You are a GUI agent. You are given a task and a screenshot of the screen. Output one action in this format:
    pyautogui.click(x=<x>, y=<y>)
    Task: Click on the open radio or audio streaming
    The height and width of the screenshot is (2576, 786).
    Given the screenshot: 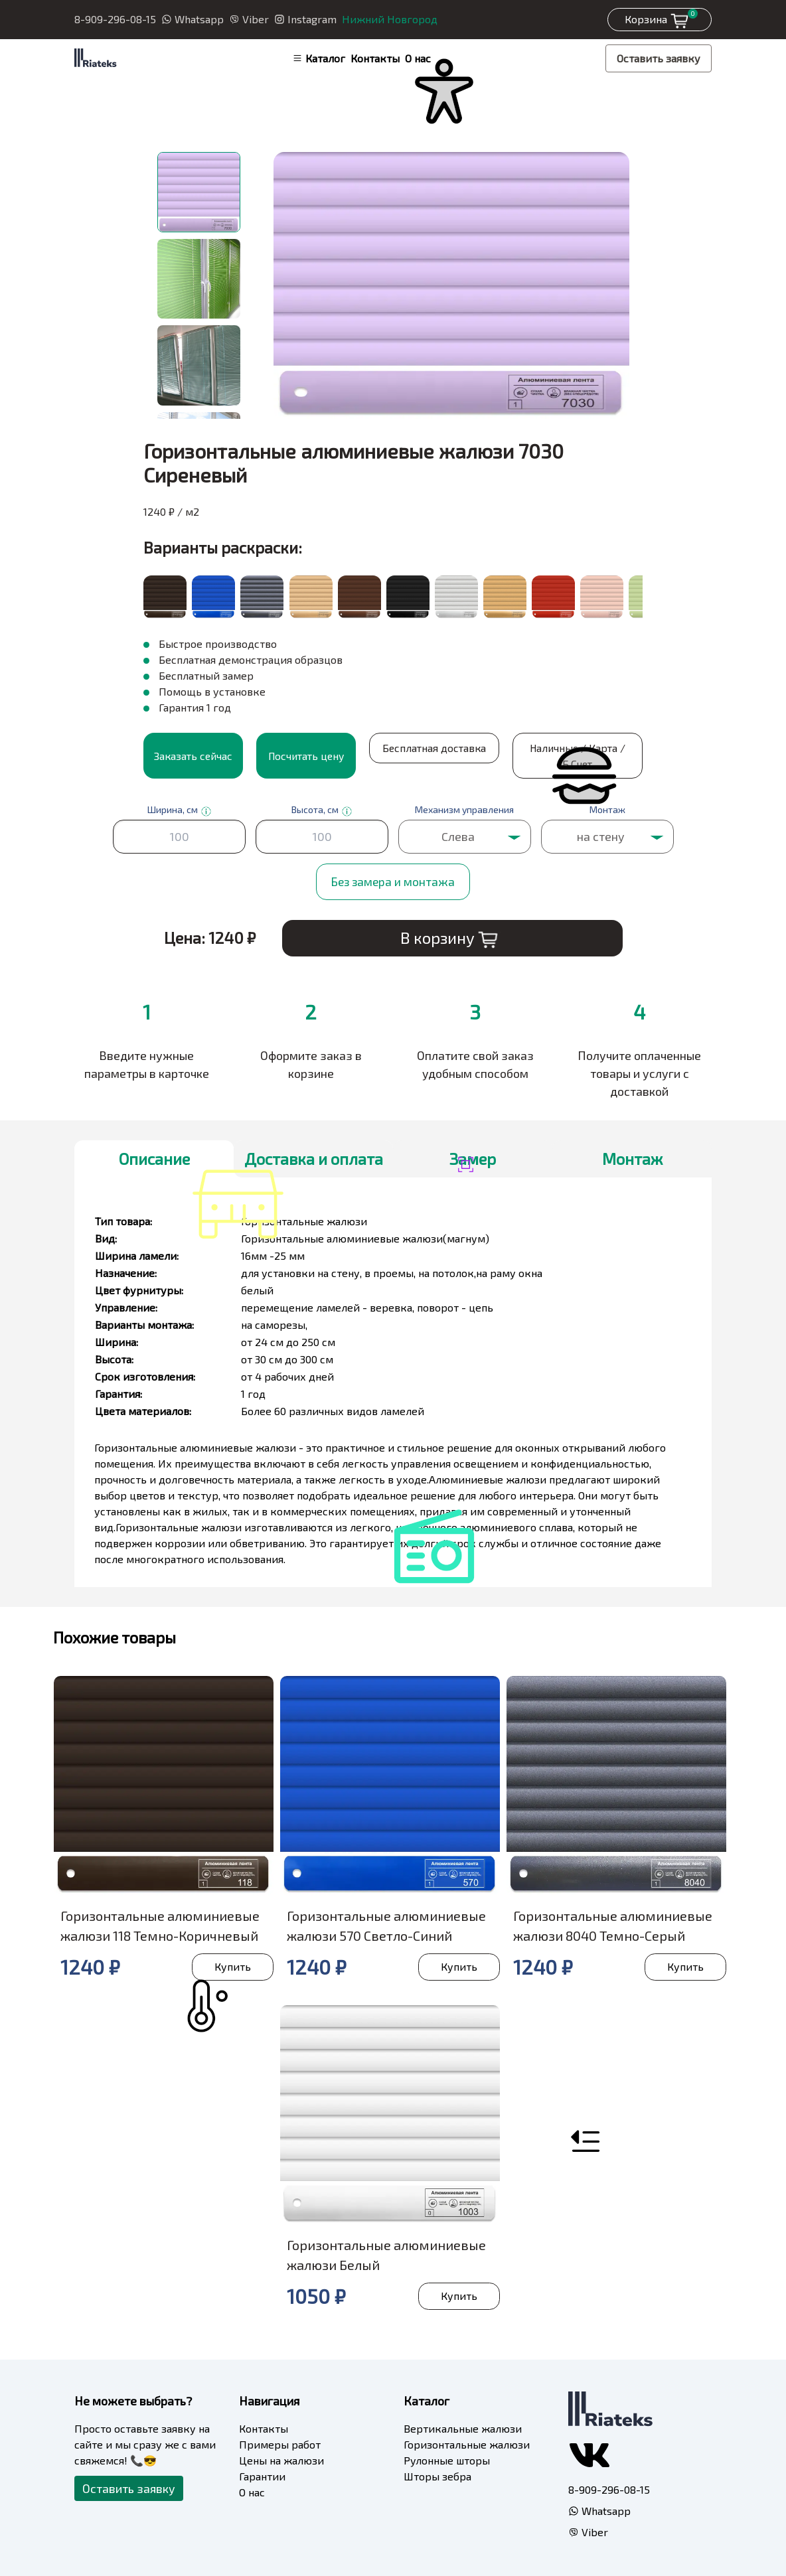 What is the action you would take?
    pyautogui.click(x=434, y=1553)
    